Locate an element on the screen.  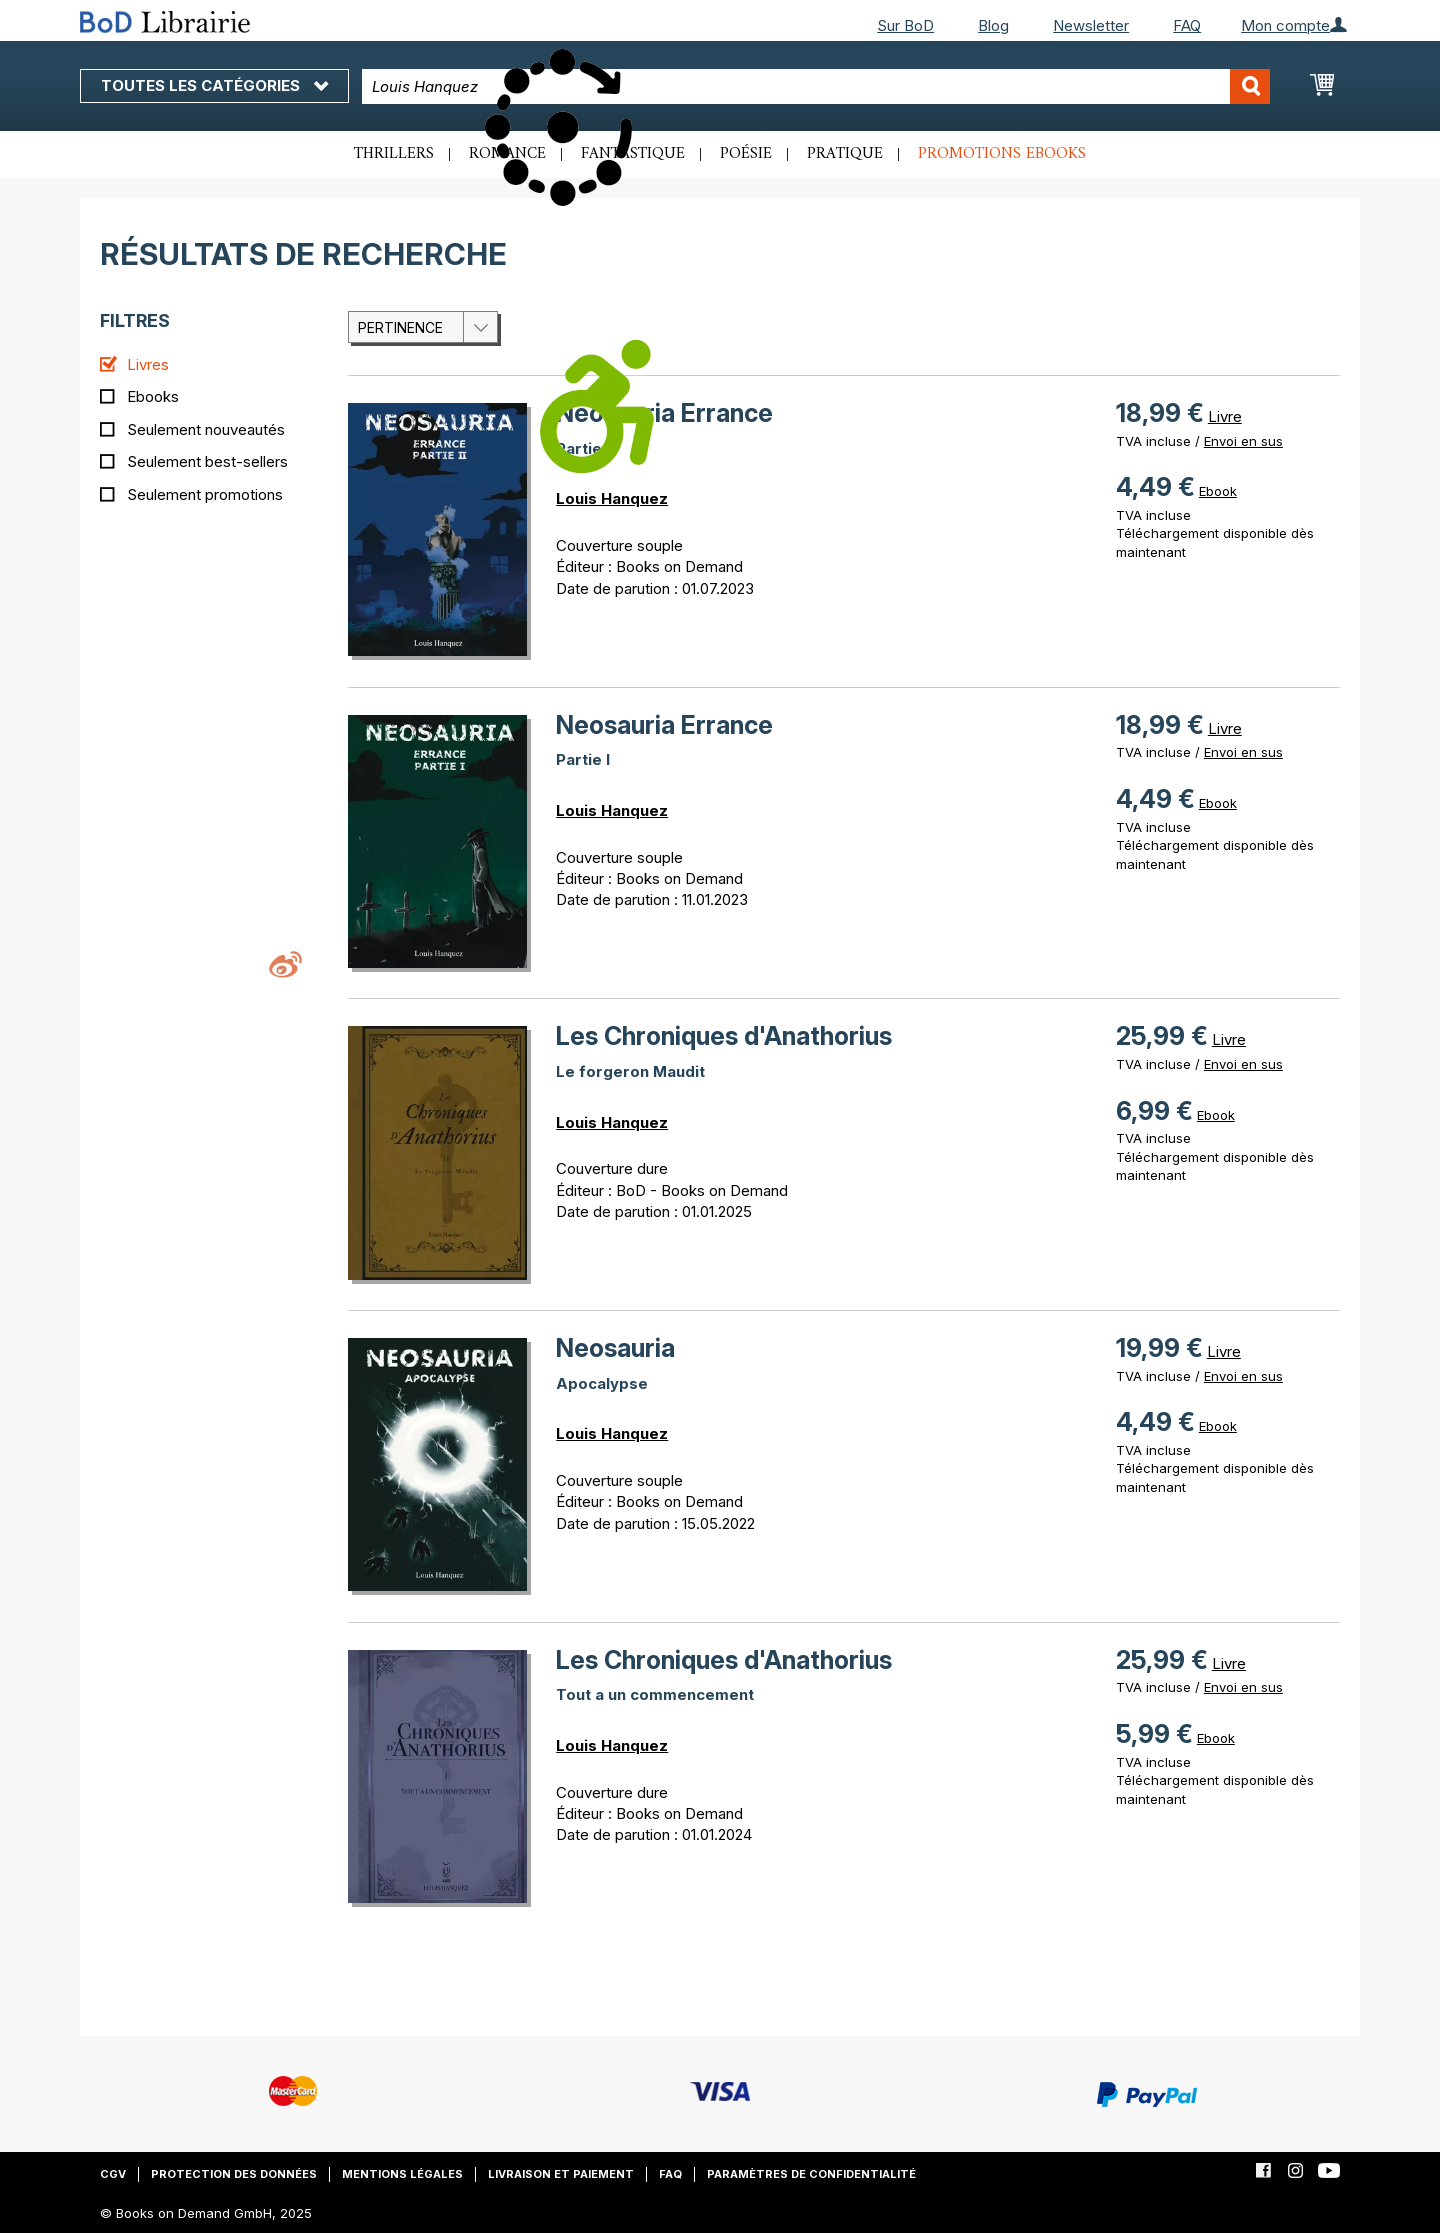
indicates wheelchair accessible route or facility is located at coordinates (598, 406).